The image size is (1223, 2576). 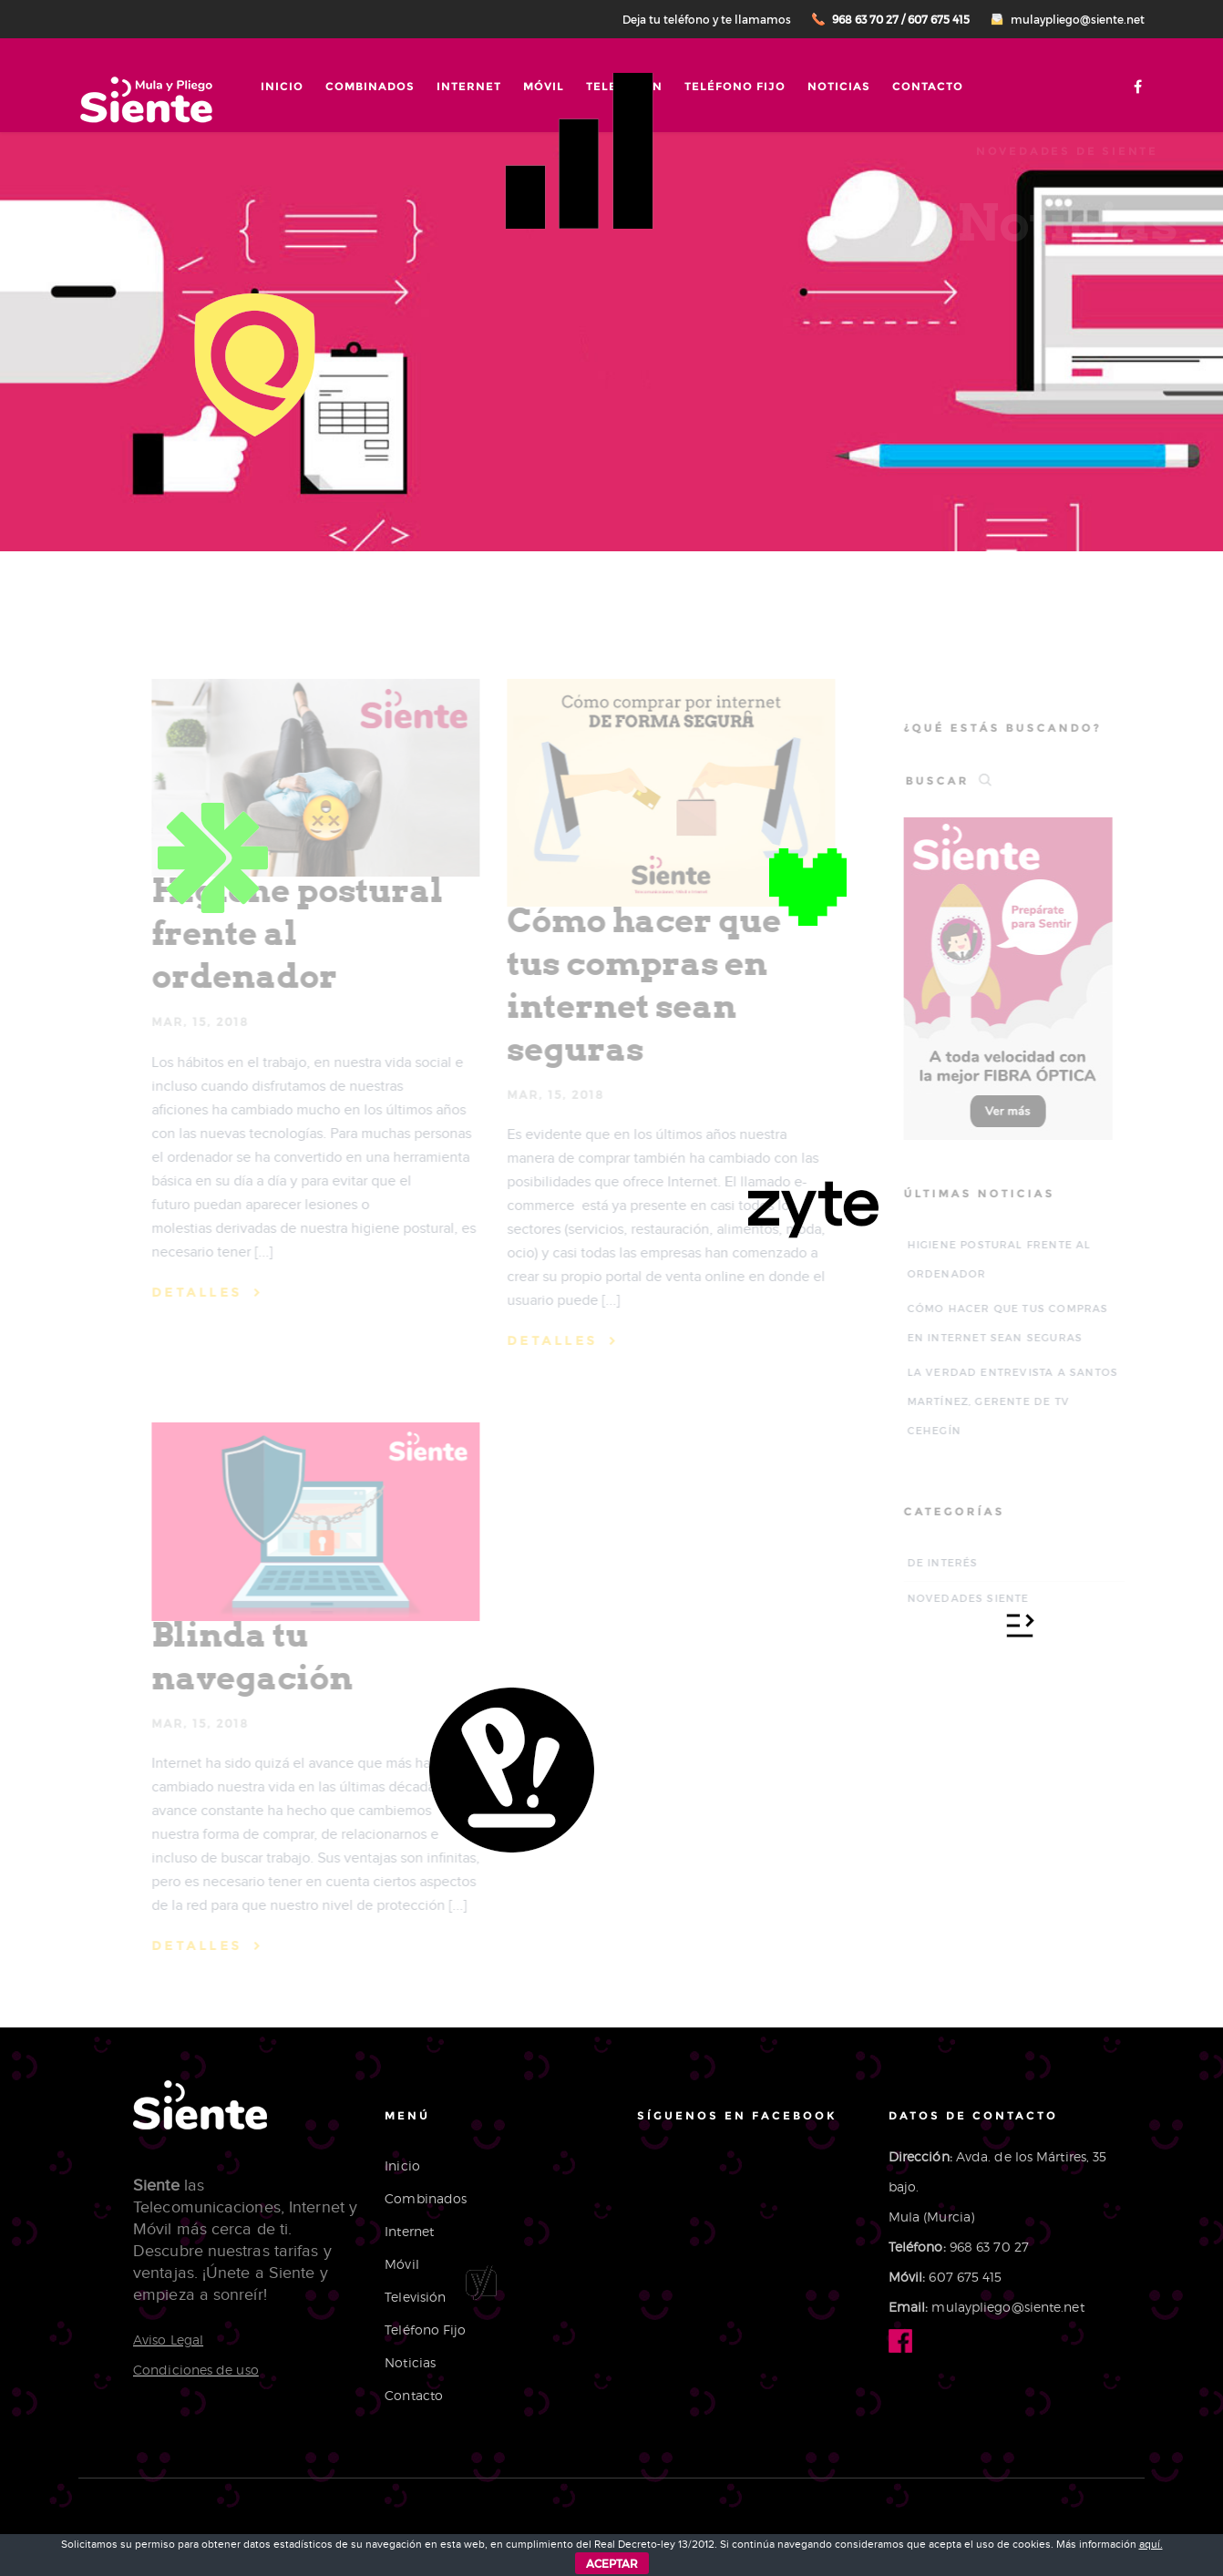 I want to click on yoast SEO plugin logo, so click(x=481, y=2283).